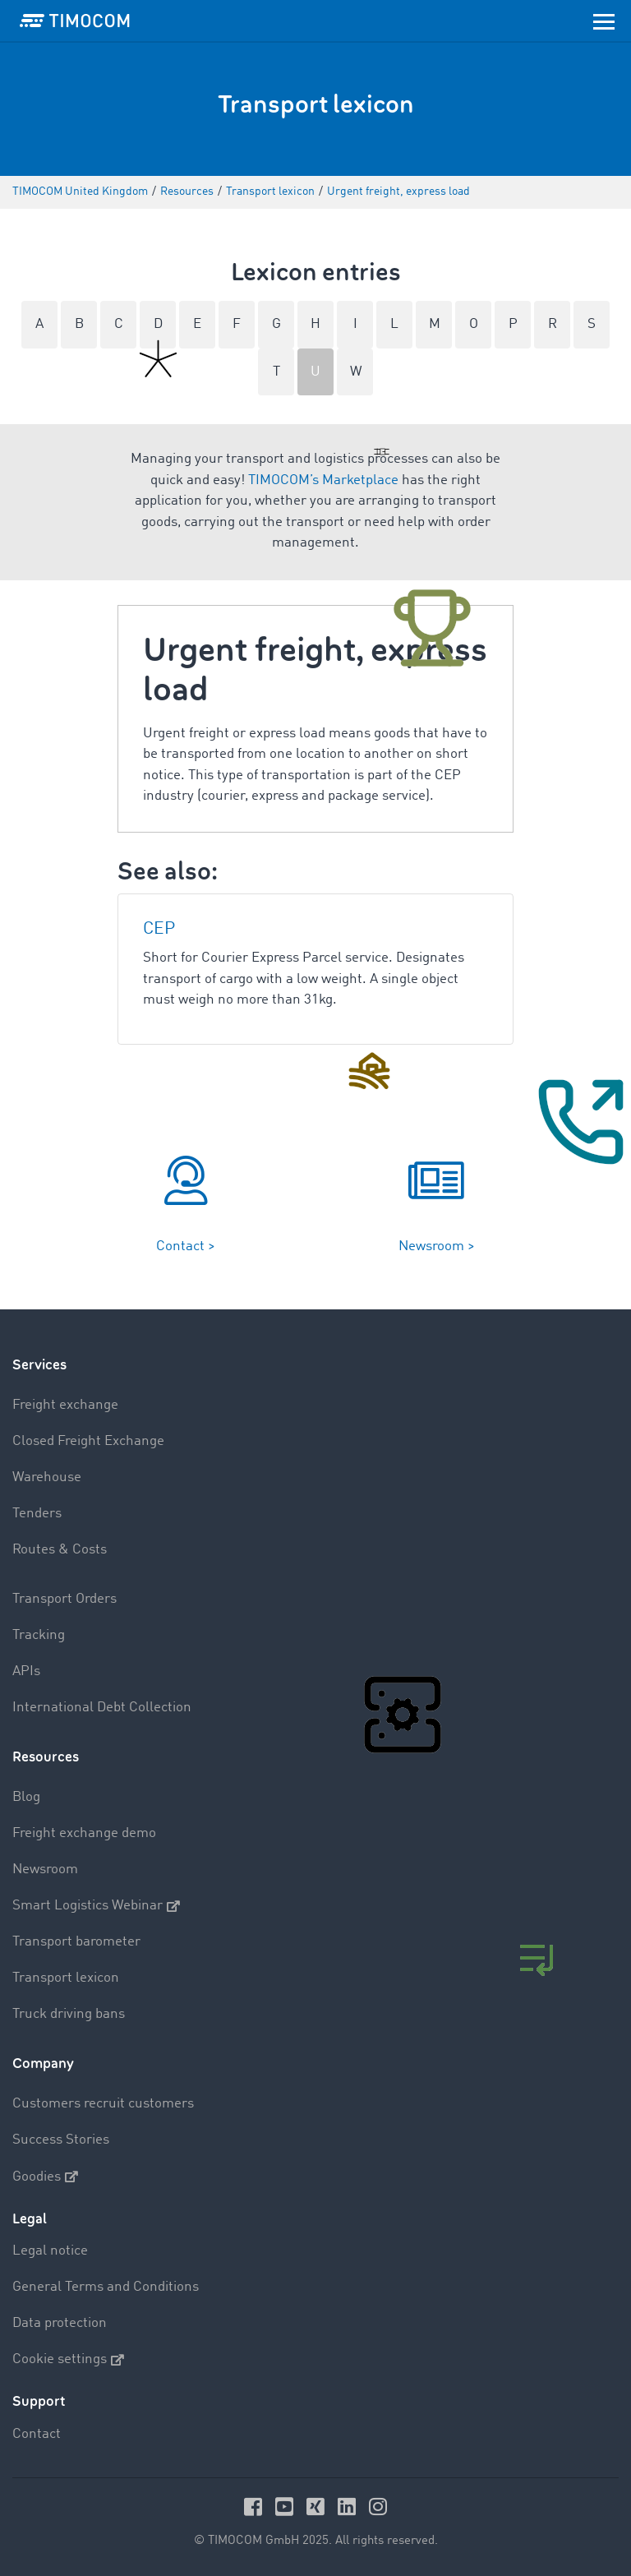 The height and width of the screenshot is (2576, 631). Describe the element at coordinates (369, 1071) in the screenshot. I see `access farm or agricultural settings` at that location.